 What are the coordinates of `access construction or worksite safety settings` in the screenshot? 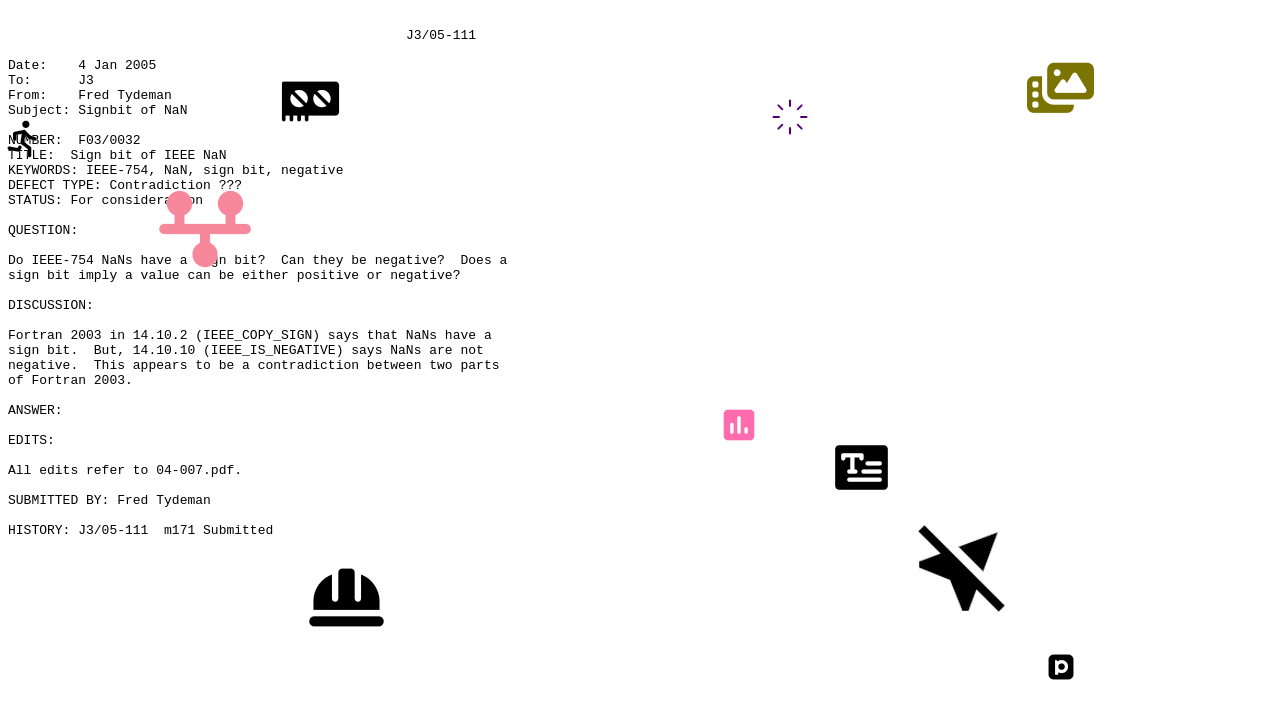 It's located at (346, 597).